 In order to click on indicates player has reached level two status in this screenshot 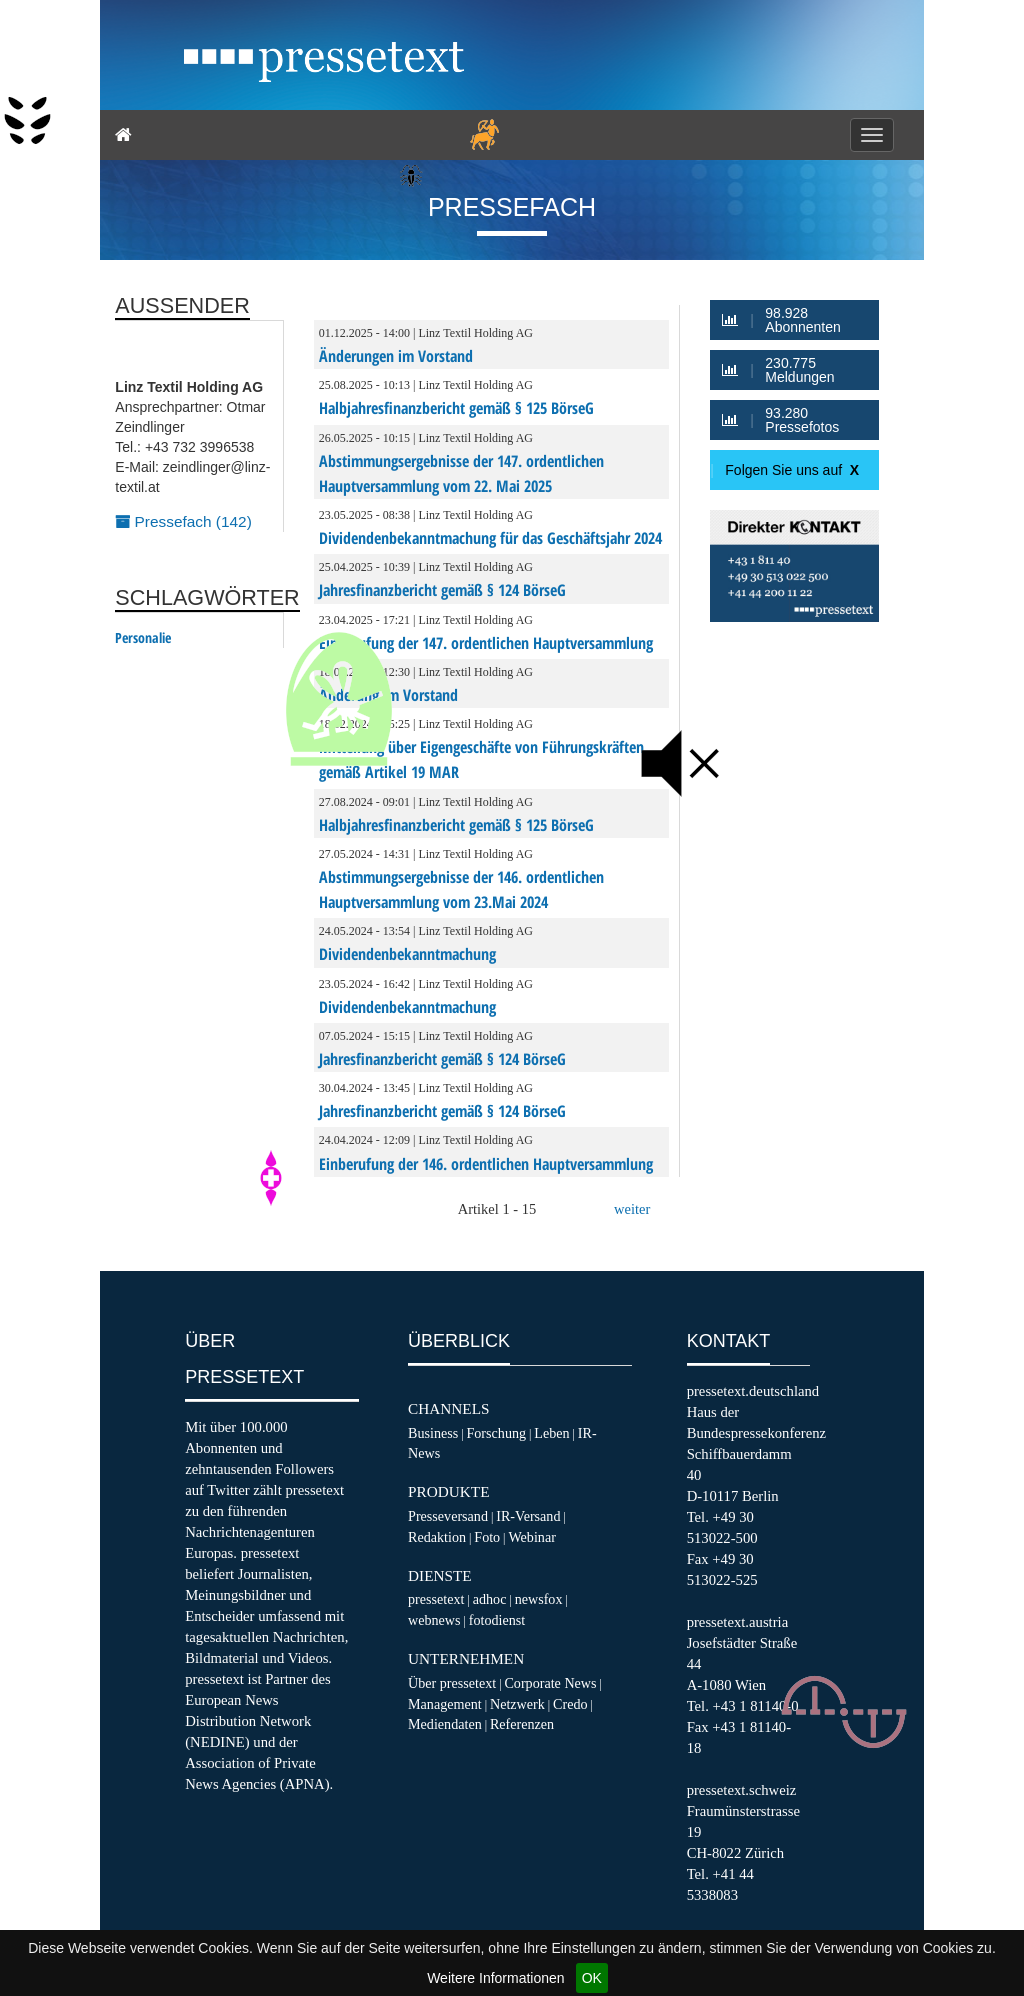, I will do `click(271, 1178)`.